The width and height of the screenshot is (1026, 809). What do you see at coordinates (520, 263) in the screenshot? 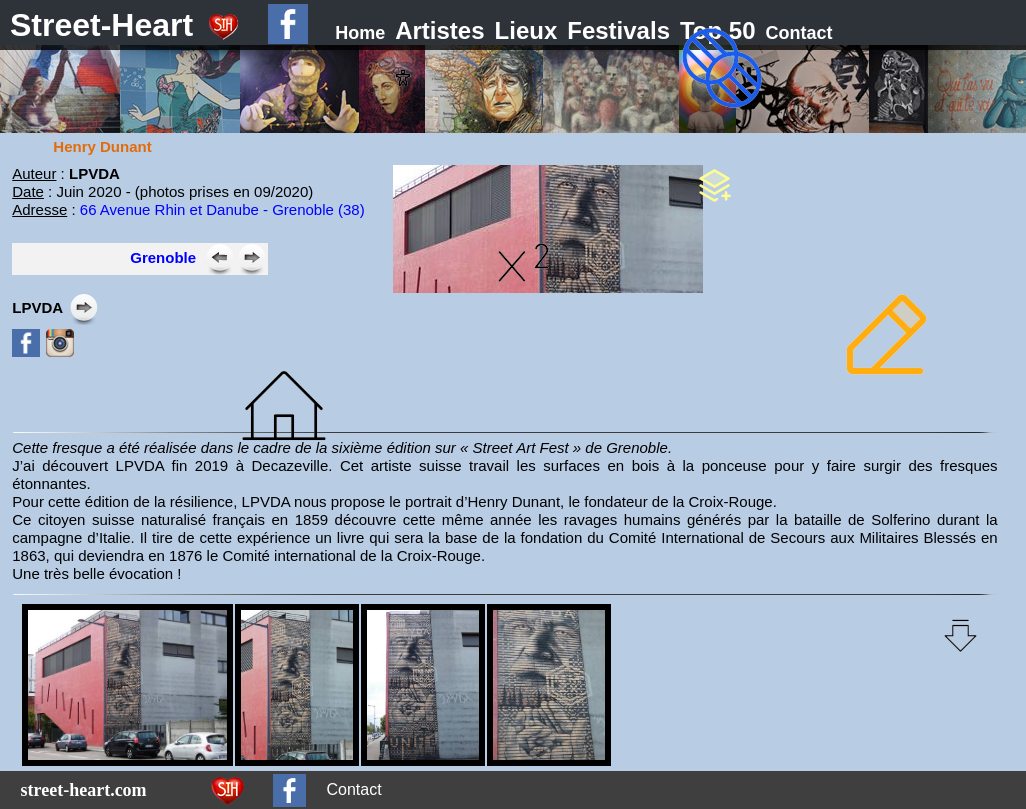
I see `apply superscript formatting to selected text` at bounding box center [520, 263].